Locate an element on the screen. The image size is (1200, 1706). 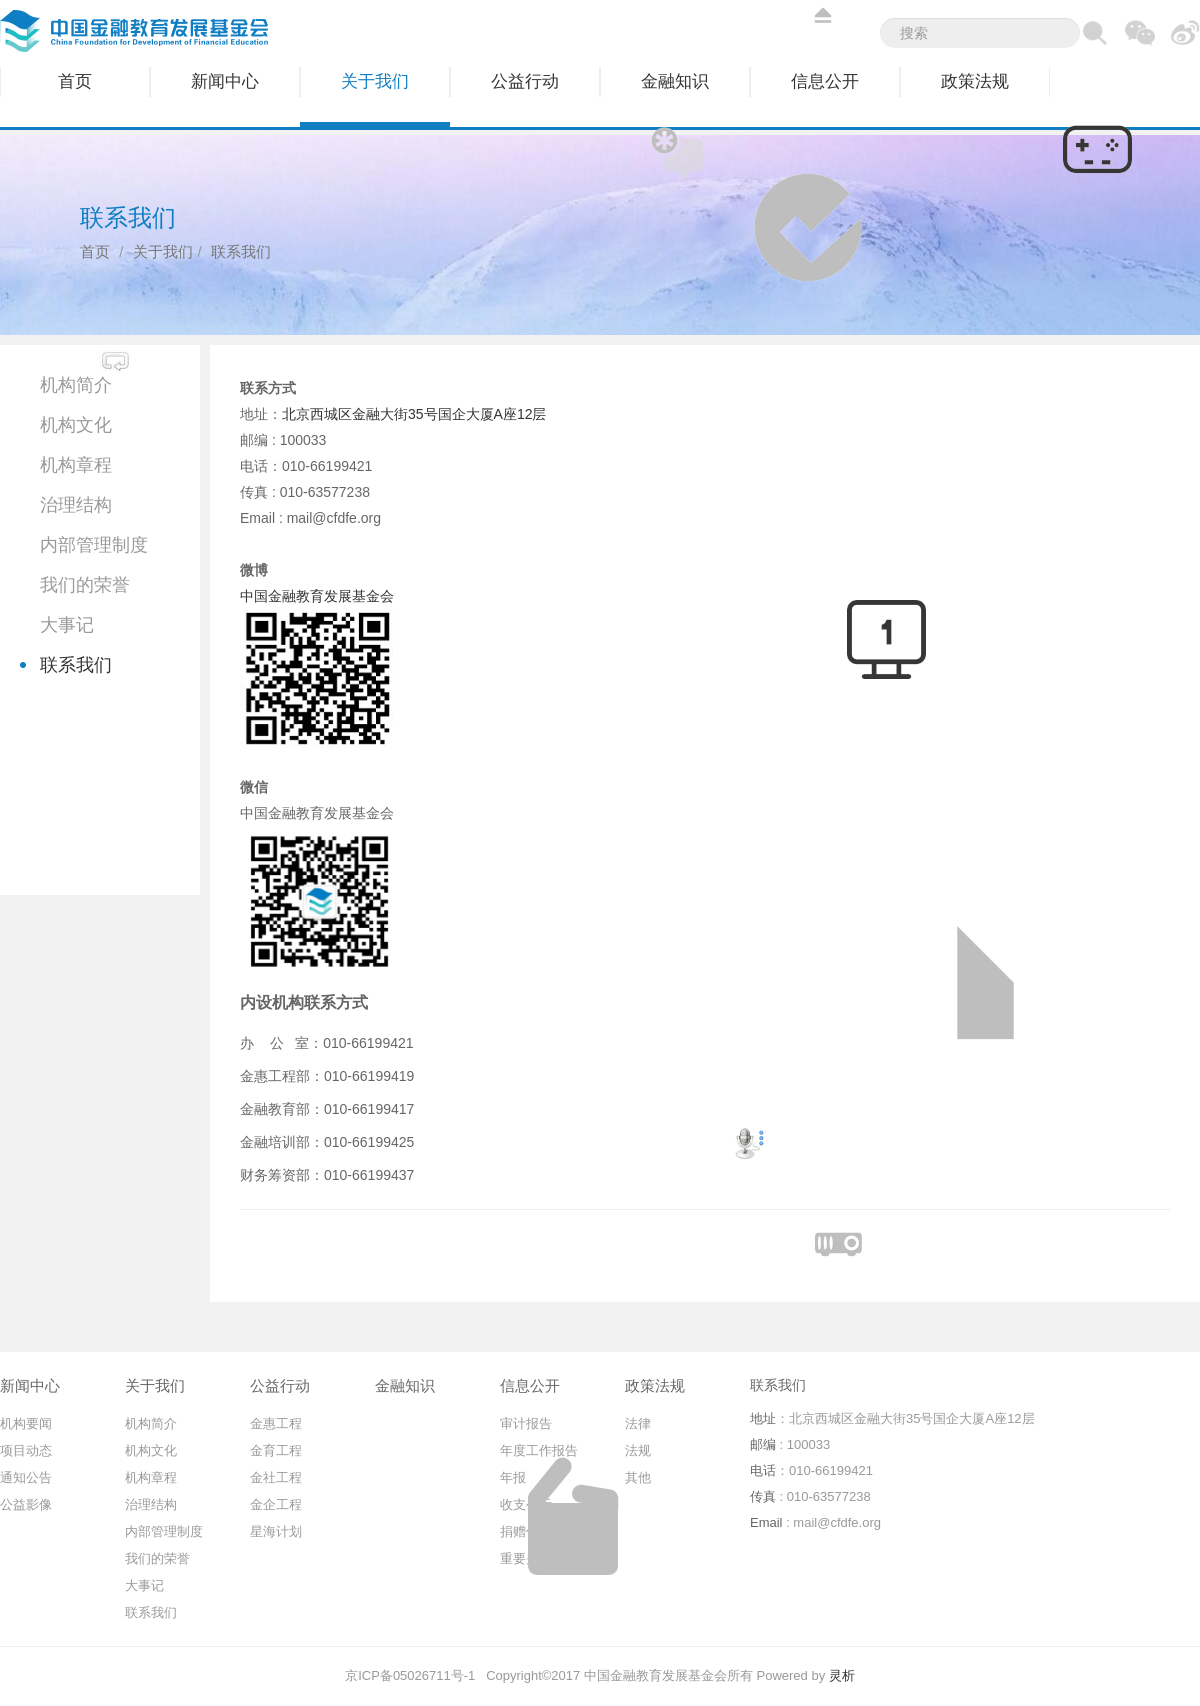
configure notification settings is located at coordinates (677, 153).